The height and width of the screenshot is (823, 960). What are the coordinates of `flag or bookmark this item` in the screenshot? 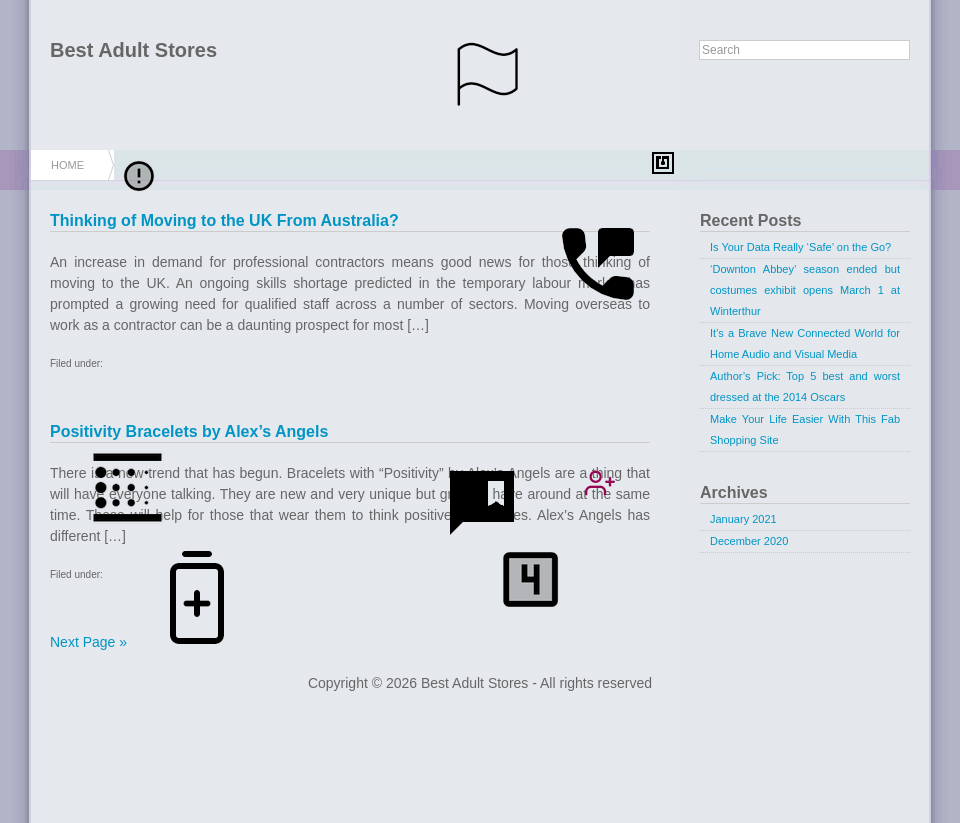 It's located at (485, 73).